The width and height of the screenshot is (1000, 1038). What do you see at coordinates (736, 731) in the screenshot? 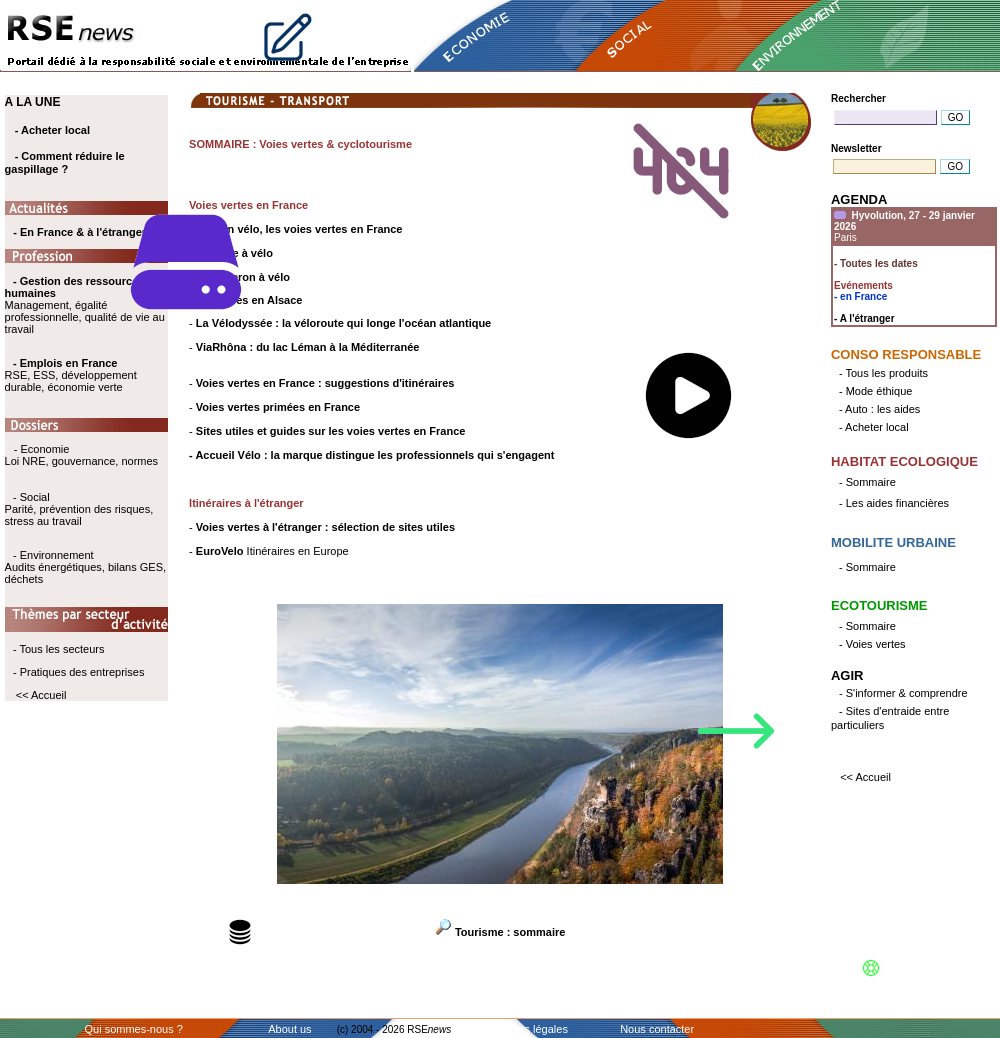
I see `proceed to the next step` at bounding box center [736, 731].